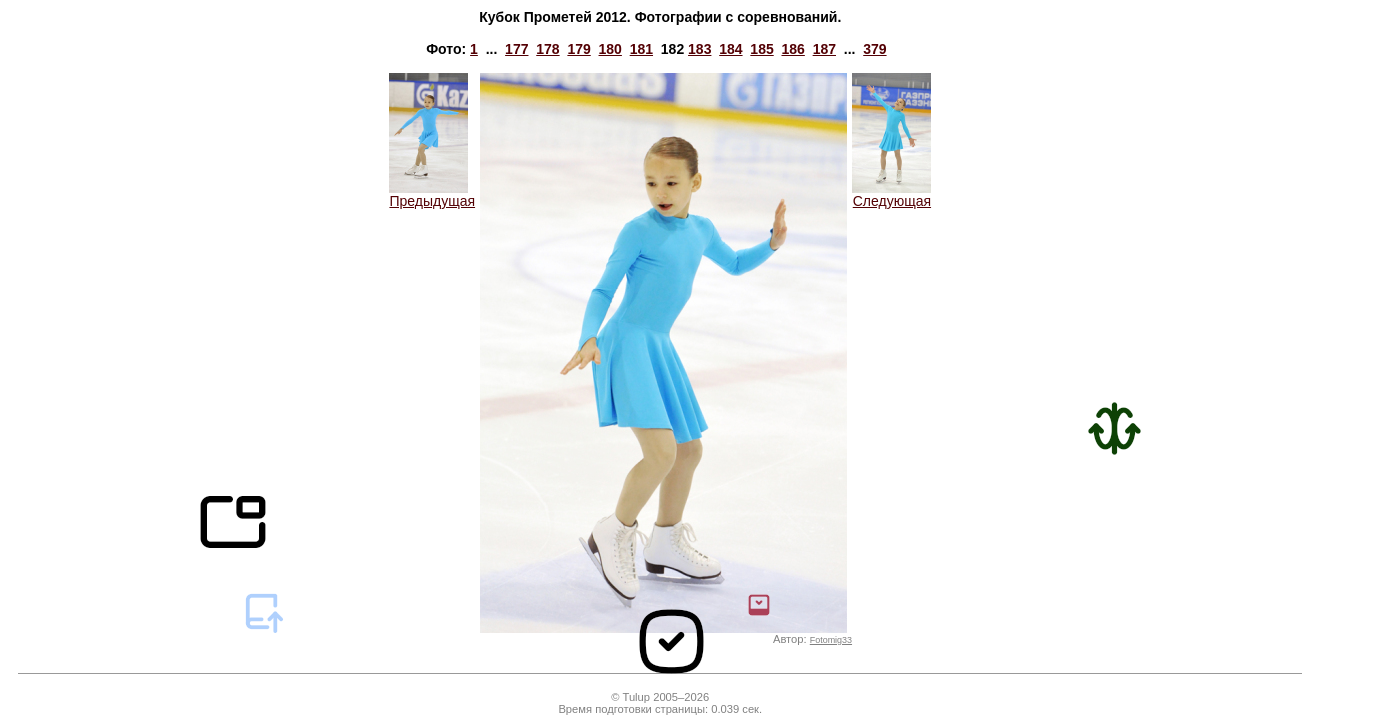 This screenshot has width=1390, height=720. What do you see at coordinates (263, 611) in the screenshot?
I see `upload a book or document` at bounding box center [263, 611].